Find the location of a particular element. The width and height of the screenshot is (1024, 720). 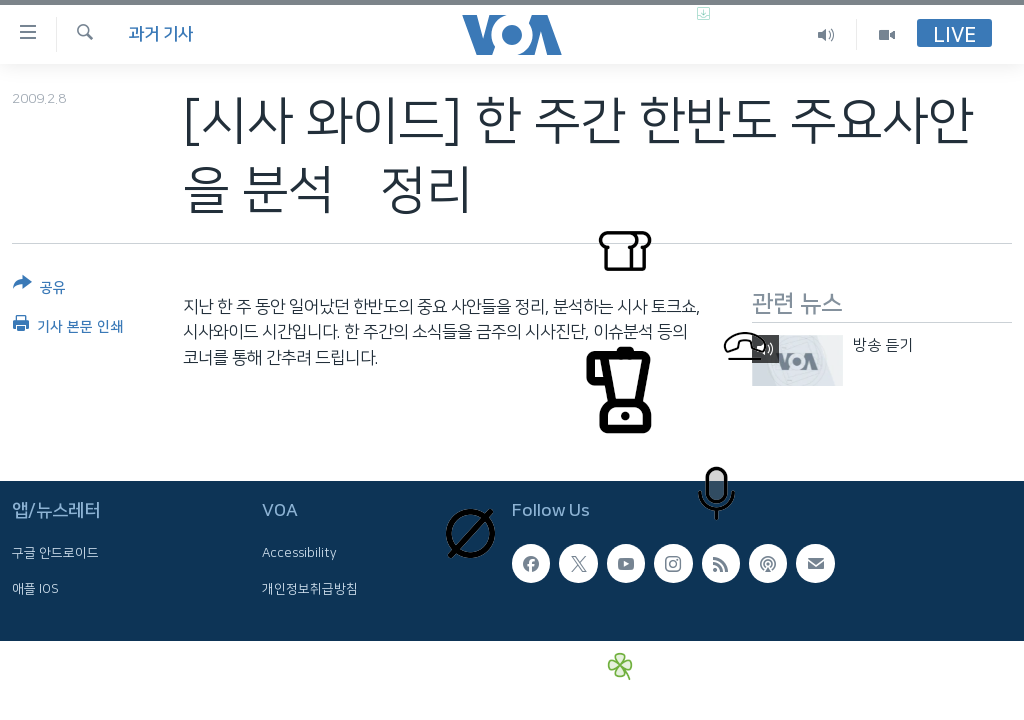

tap to start voice recording is located at coordinates (716, 492).